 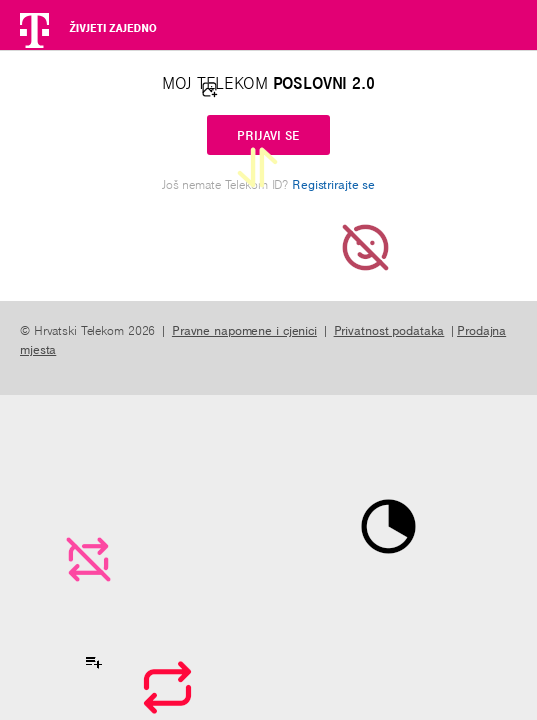 What do you see at coordinates (167, 687) in the screenshot?
I see `enable repeat mode for playback` at bounding box center [167, 687].